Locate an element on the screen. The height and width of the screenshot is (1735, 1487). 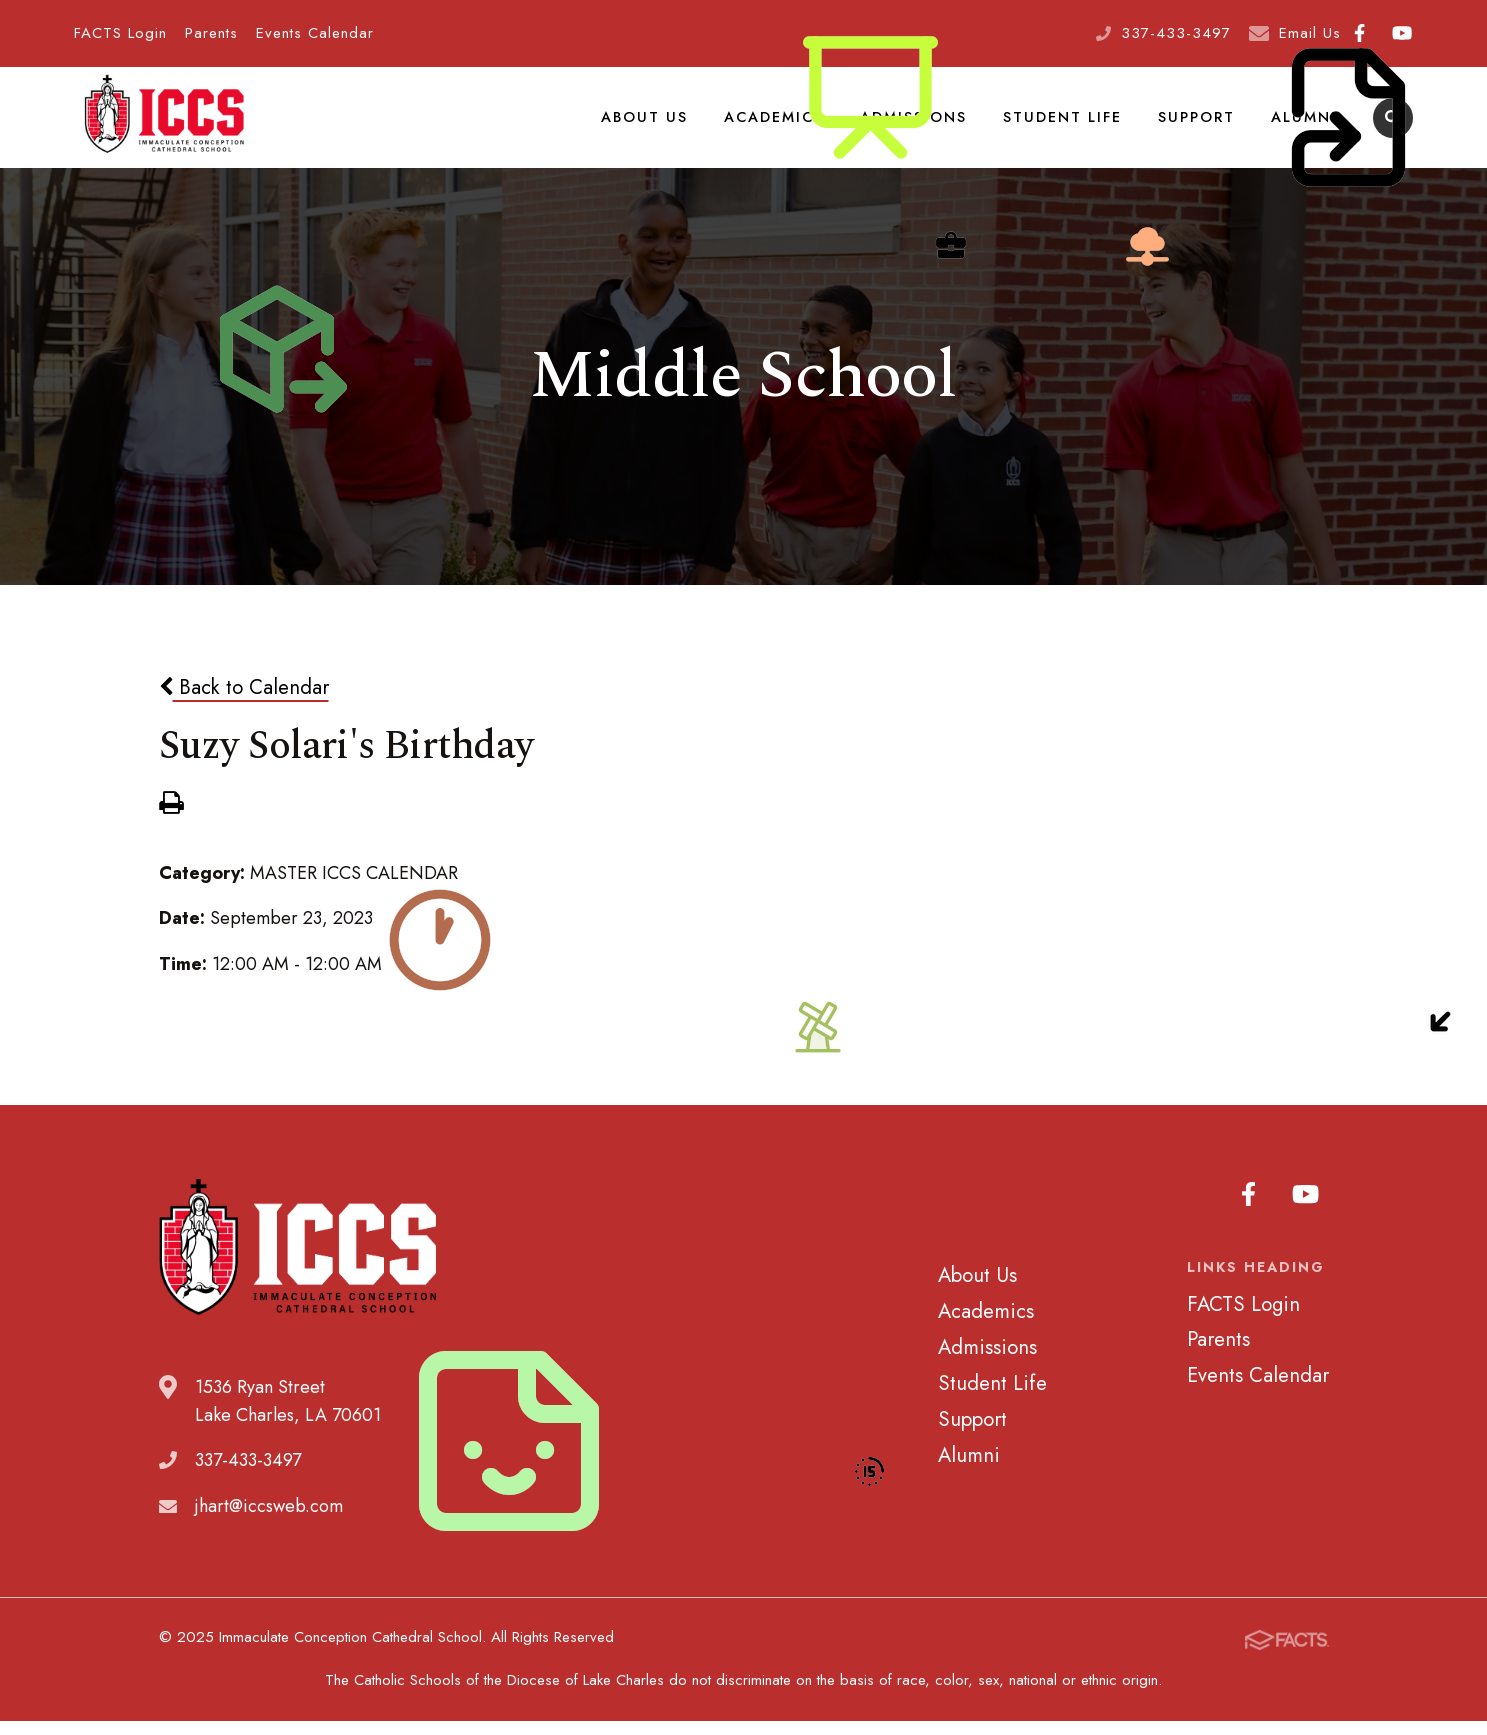
indicates the time is 1 o'clock is located at coordinates (440, 940).